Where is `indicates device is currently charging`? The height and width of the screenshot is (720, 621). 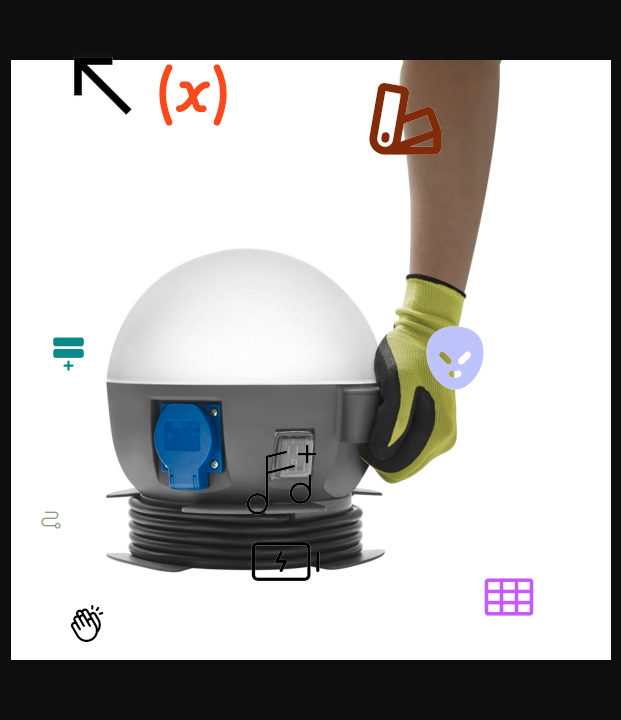
indicates device is currently charging is located at coordinates (284, 561).